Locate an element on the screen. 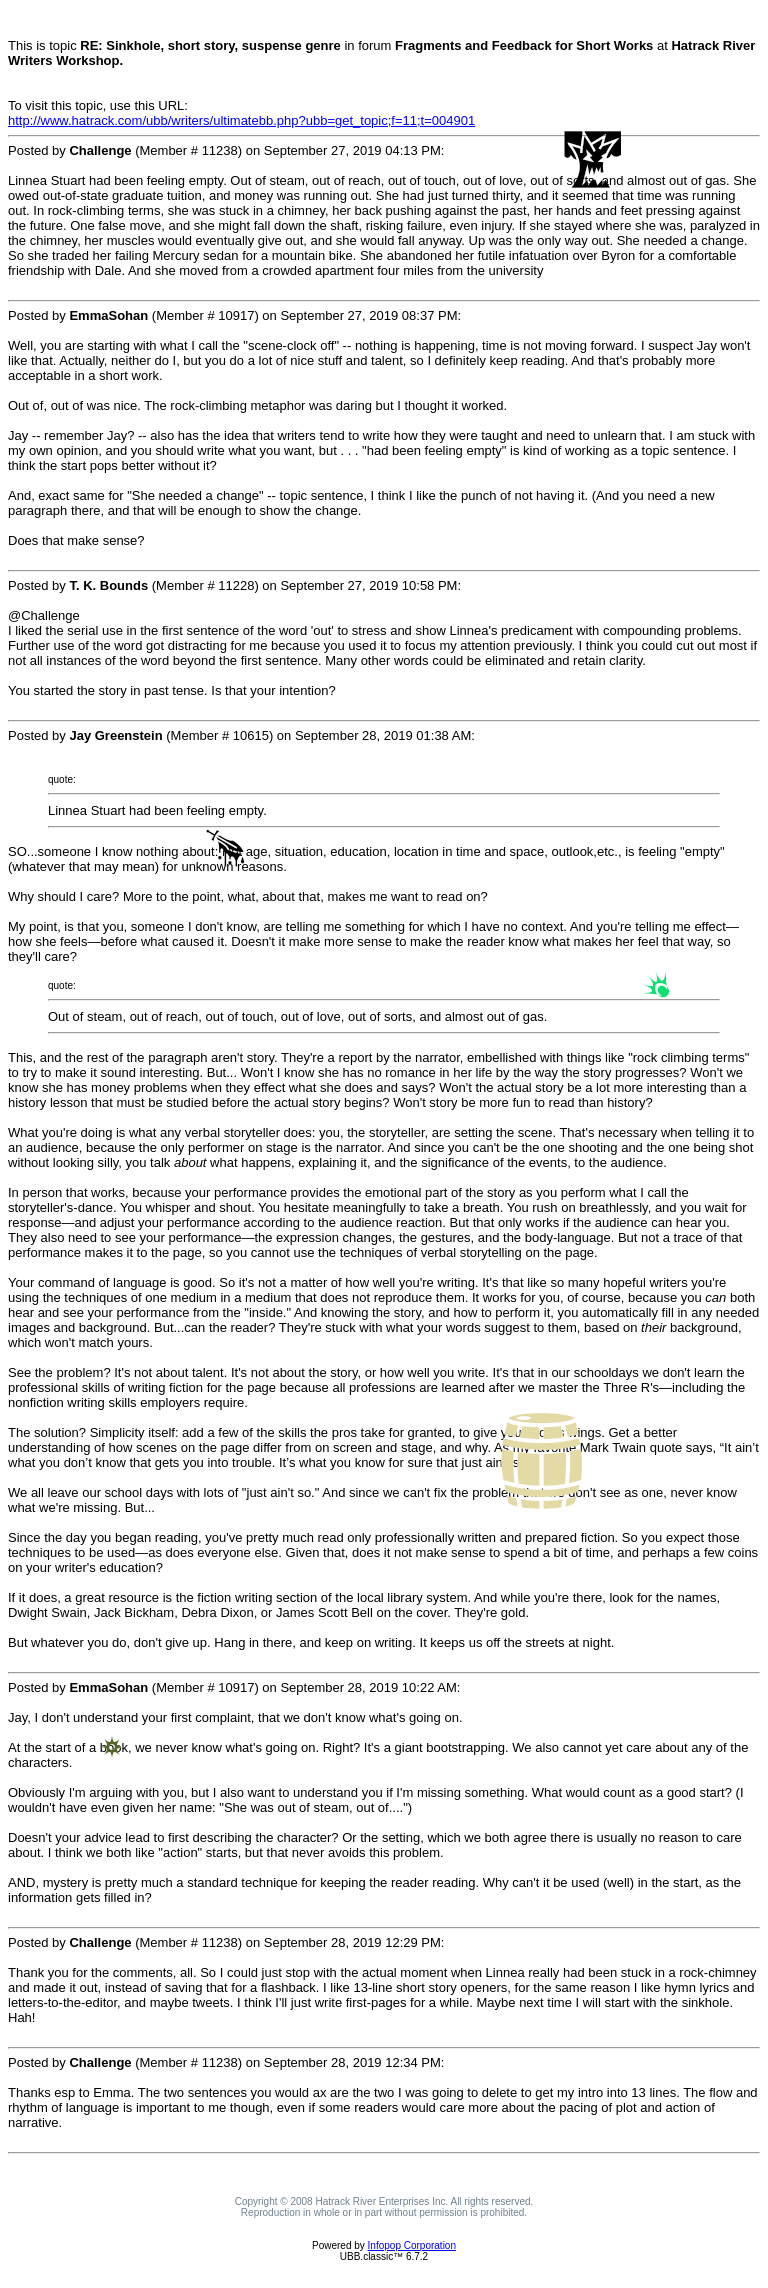 This screenshot has width=768, height=2288. indicates a hazard or danger zone in gameplay is located at coordinates (112, 1747).